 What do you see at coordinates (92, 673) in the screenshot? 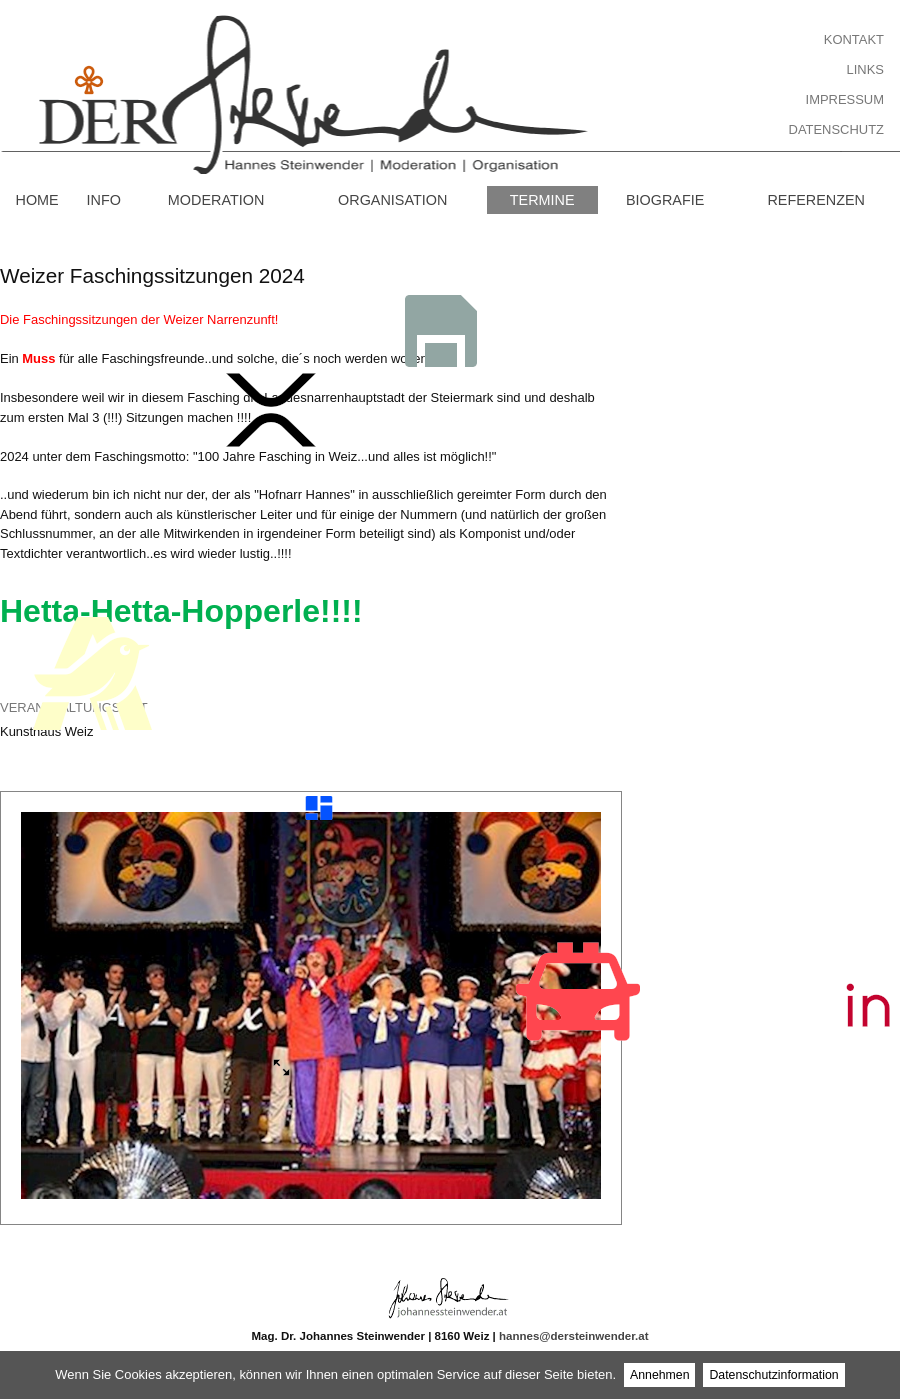
I see `Auchan retail store app or website` at bounding box center [92, 673].